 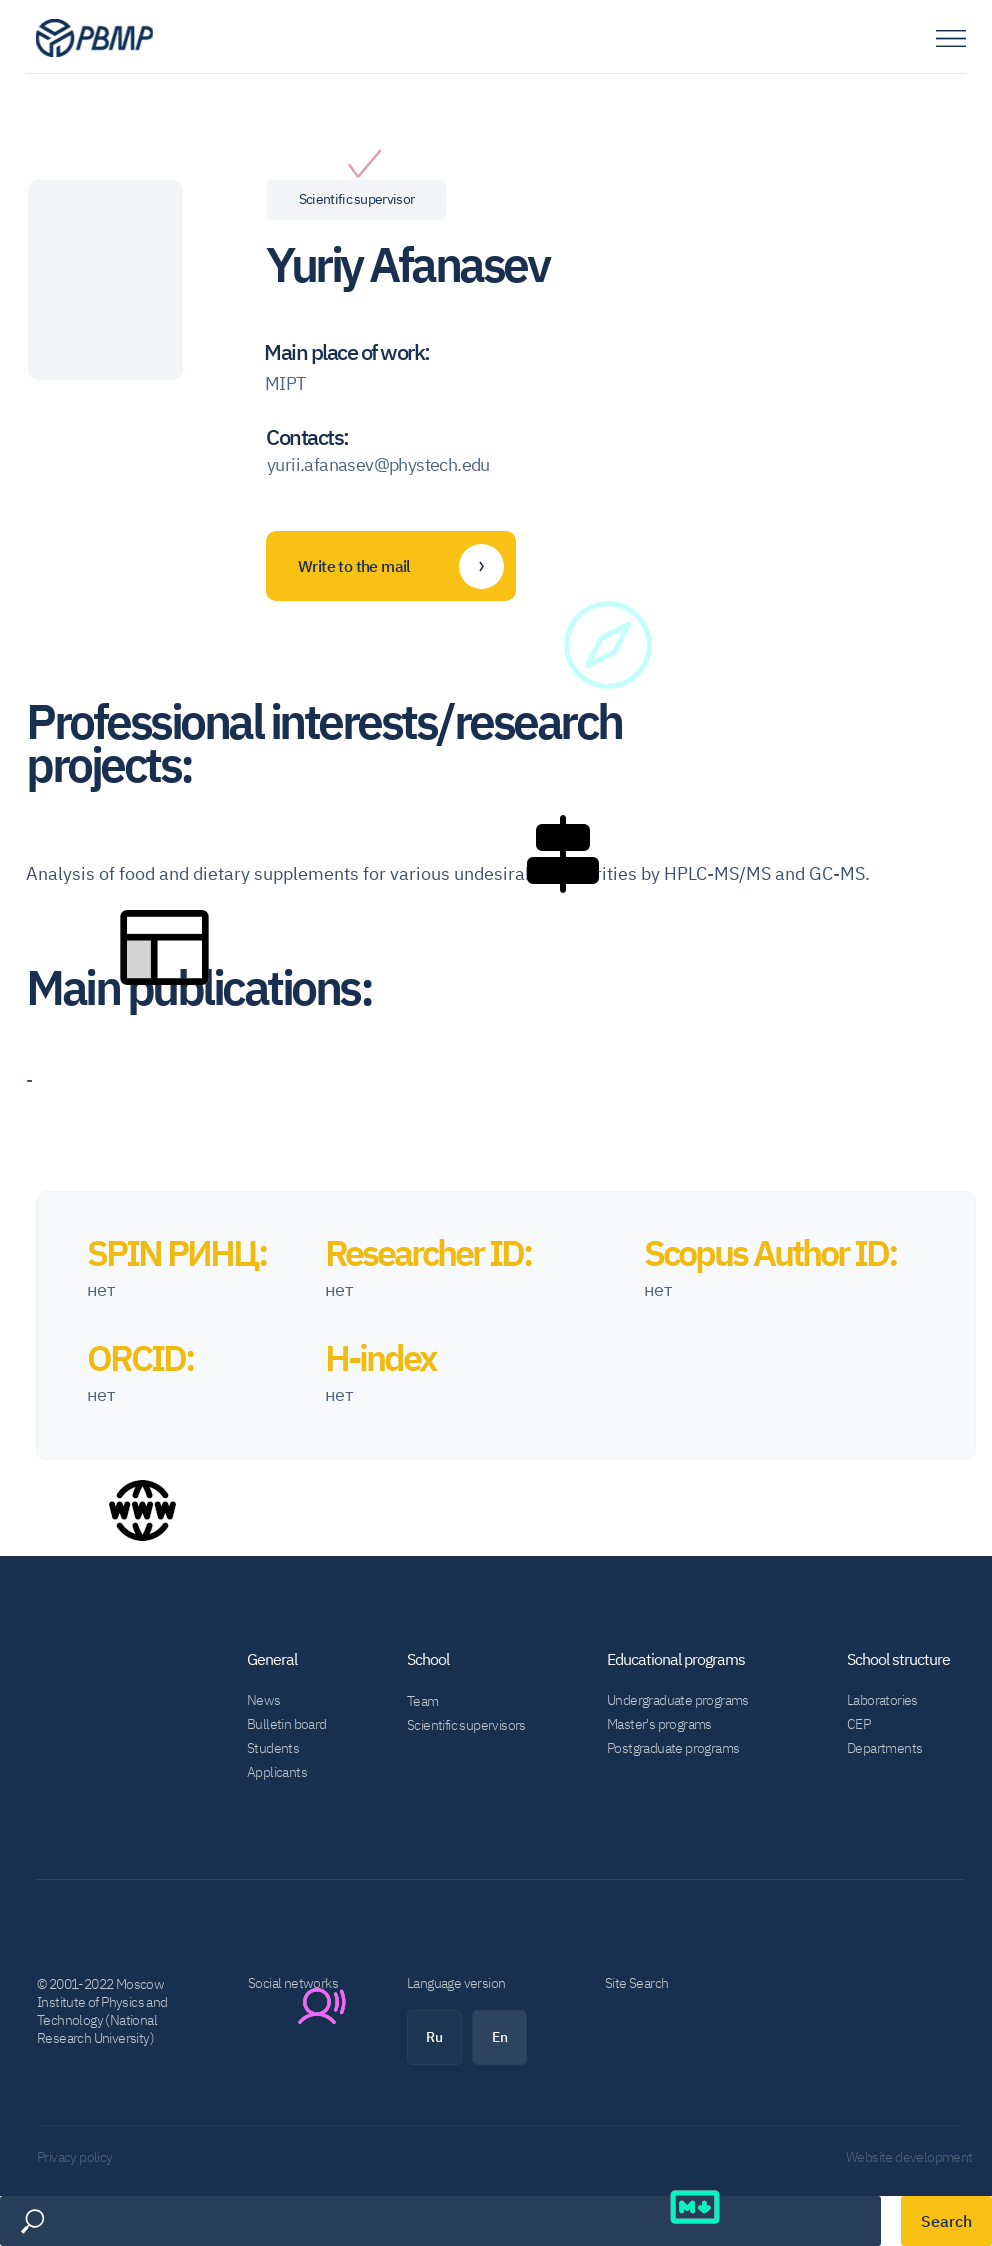 I want to click on access navigation or direction features, so click(x=608, y=645).